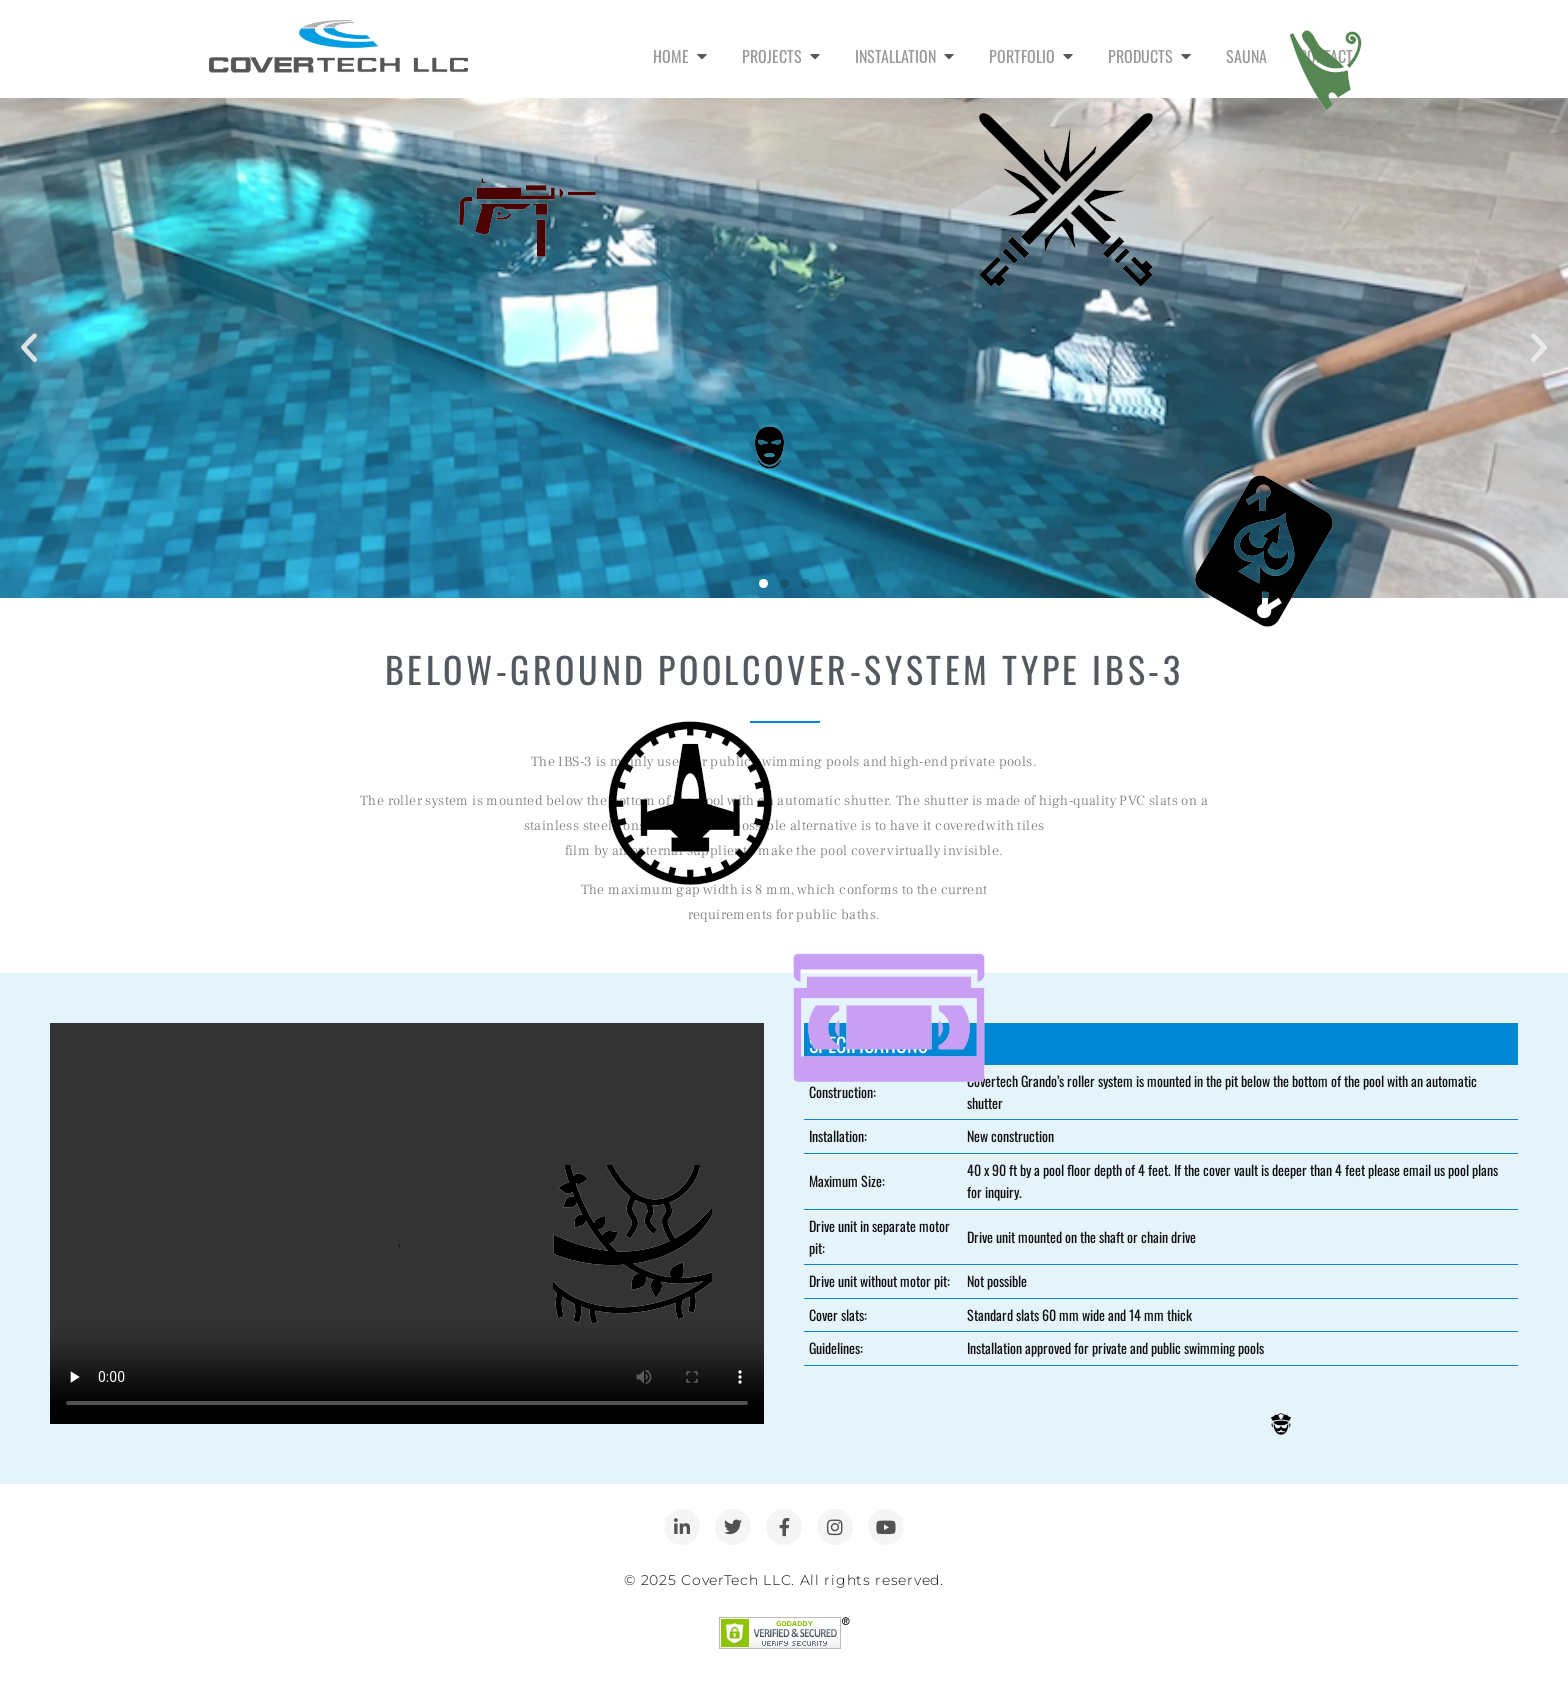  What do you see at coordinates (1066, 200) in the screenshot?
I see `access lightsaber combat or duel mode` at bounding box center [1066, 200].